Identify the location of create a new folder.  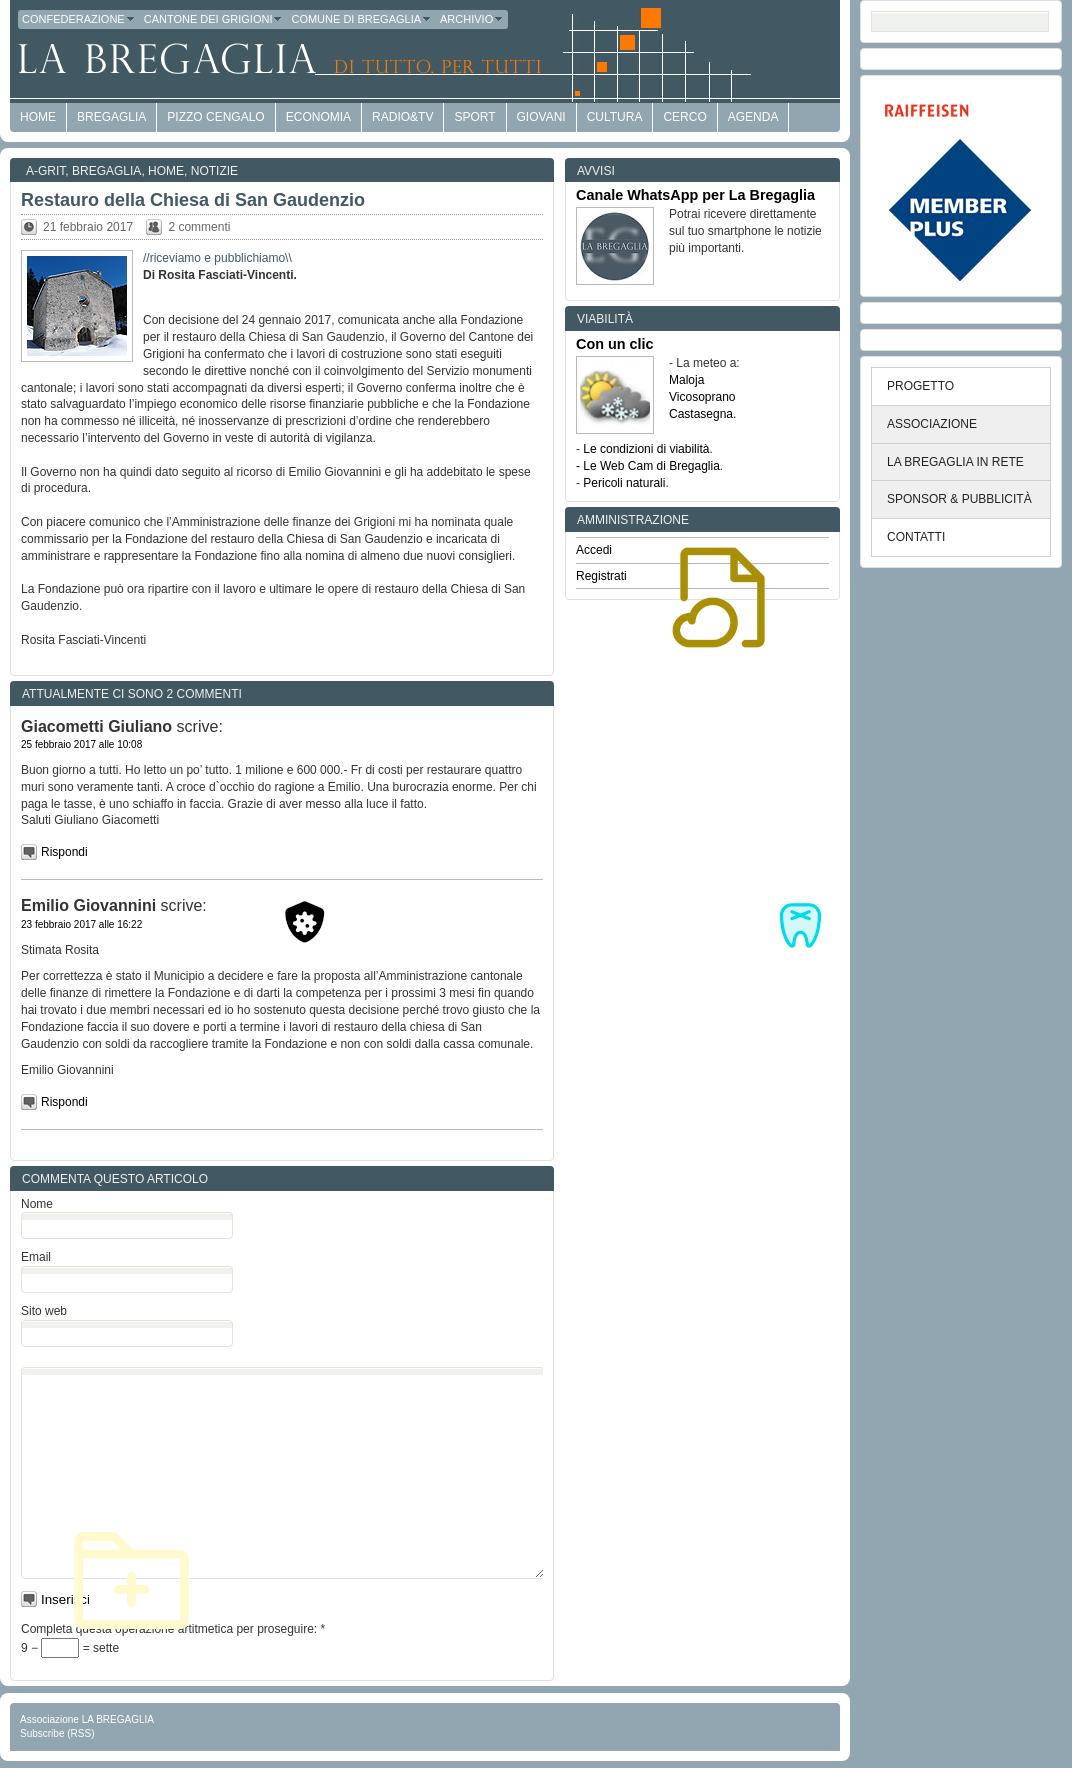
(131, 1580).